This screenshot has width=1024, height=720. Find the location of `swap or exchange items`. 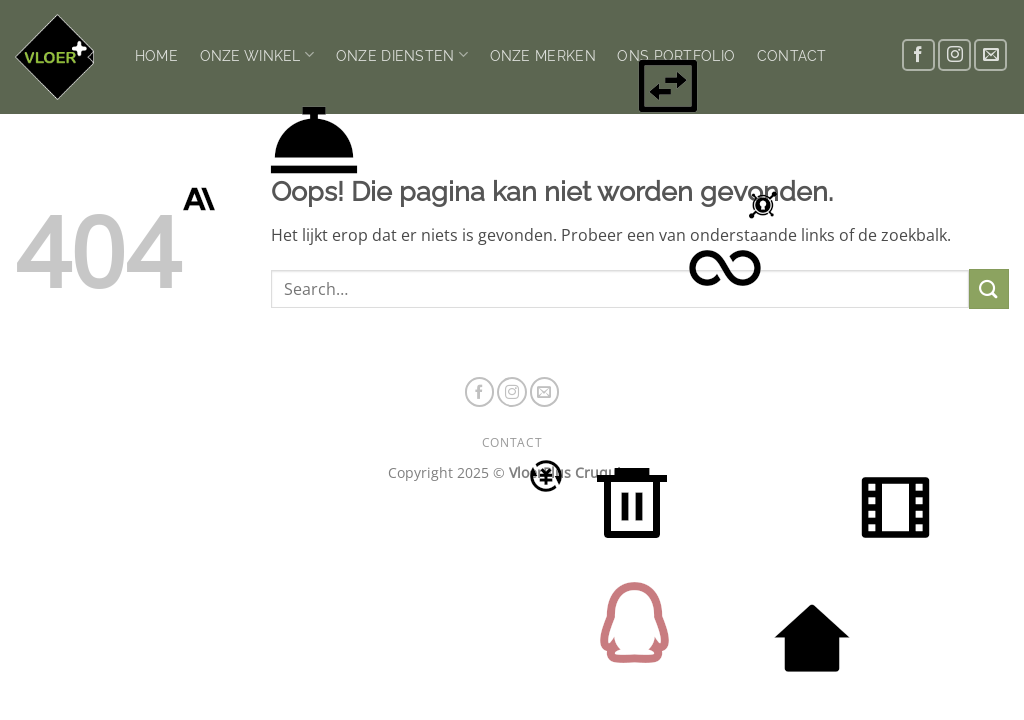

swap or exchange items is located at coordinates (668, 86).